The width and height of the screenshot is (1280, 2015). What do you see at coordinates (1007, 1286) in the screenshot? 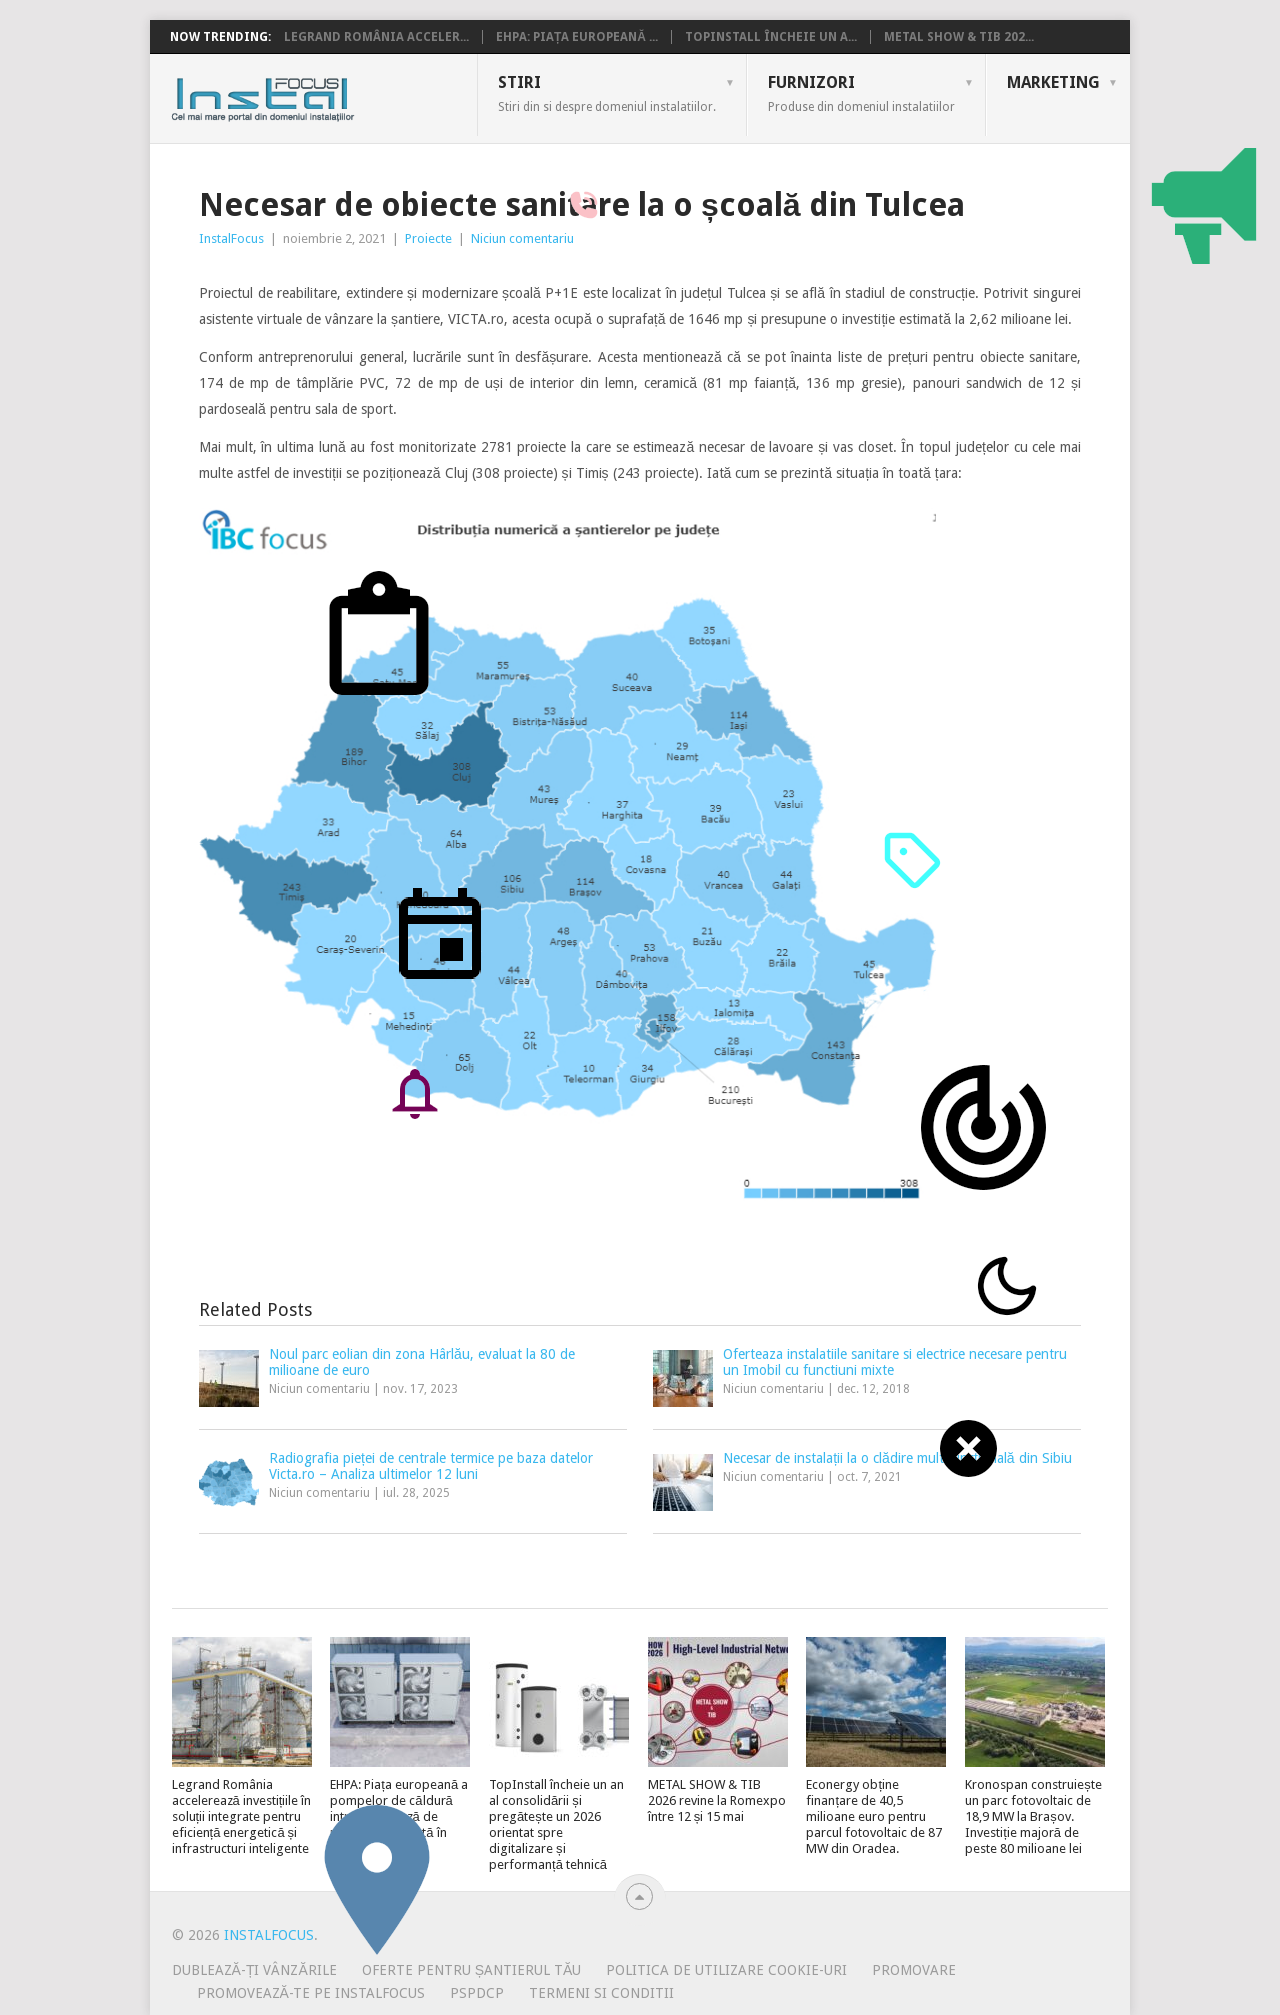
I see `toggle dark mode or night theme` at bounding box center [1007, 1286].